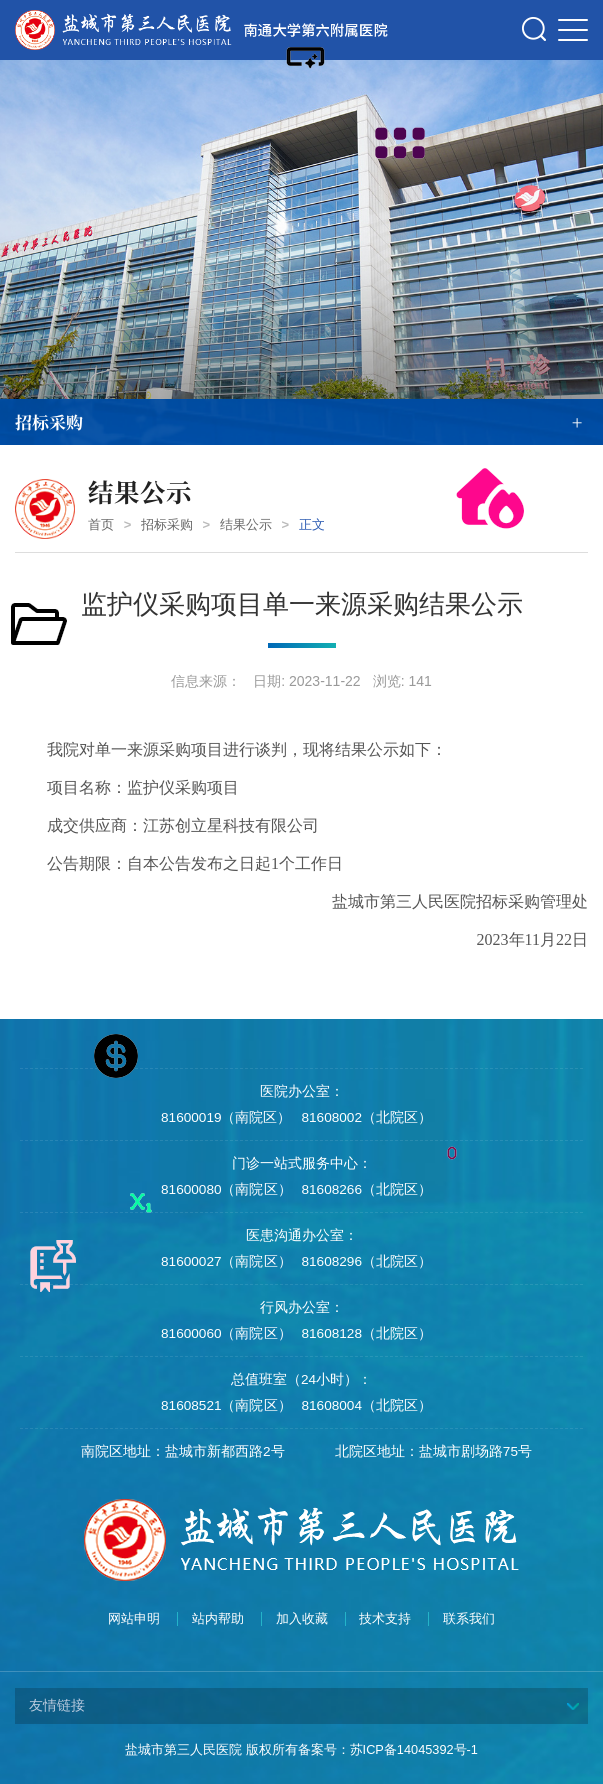 The height and width of the screenshot is (1784, 603). Describe the element at coordinates (139, 1201) in the screenshot. I see `format text as subscript` at that location.